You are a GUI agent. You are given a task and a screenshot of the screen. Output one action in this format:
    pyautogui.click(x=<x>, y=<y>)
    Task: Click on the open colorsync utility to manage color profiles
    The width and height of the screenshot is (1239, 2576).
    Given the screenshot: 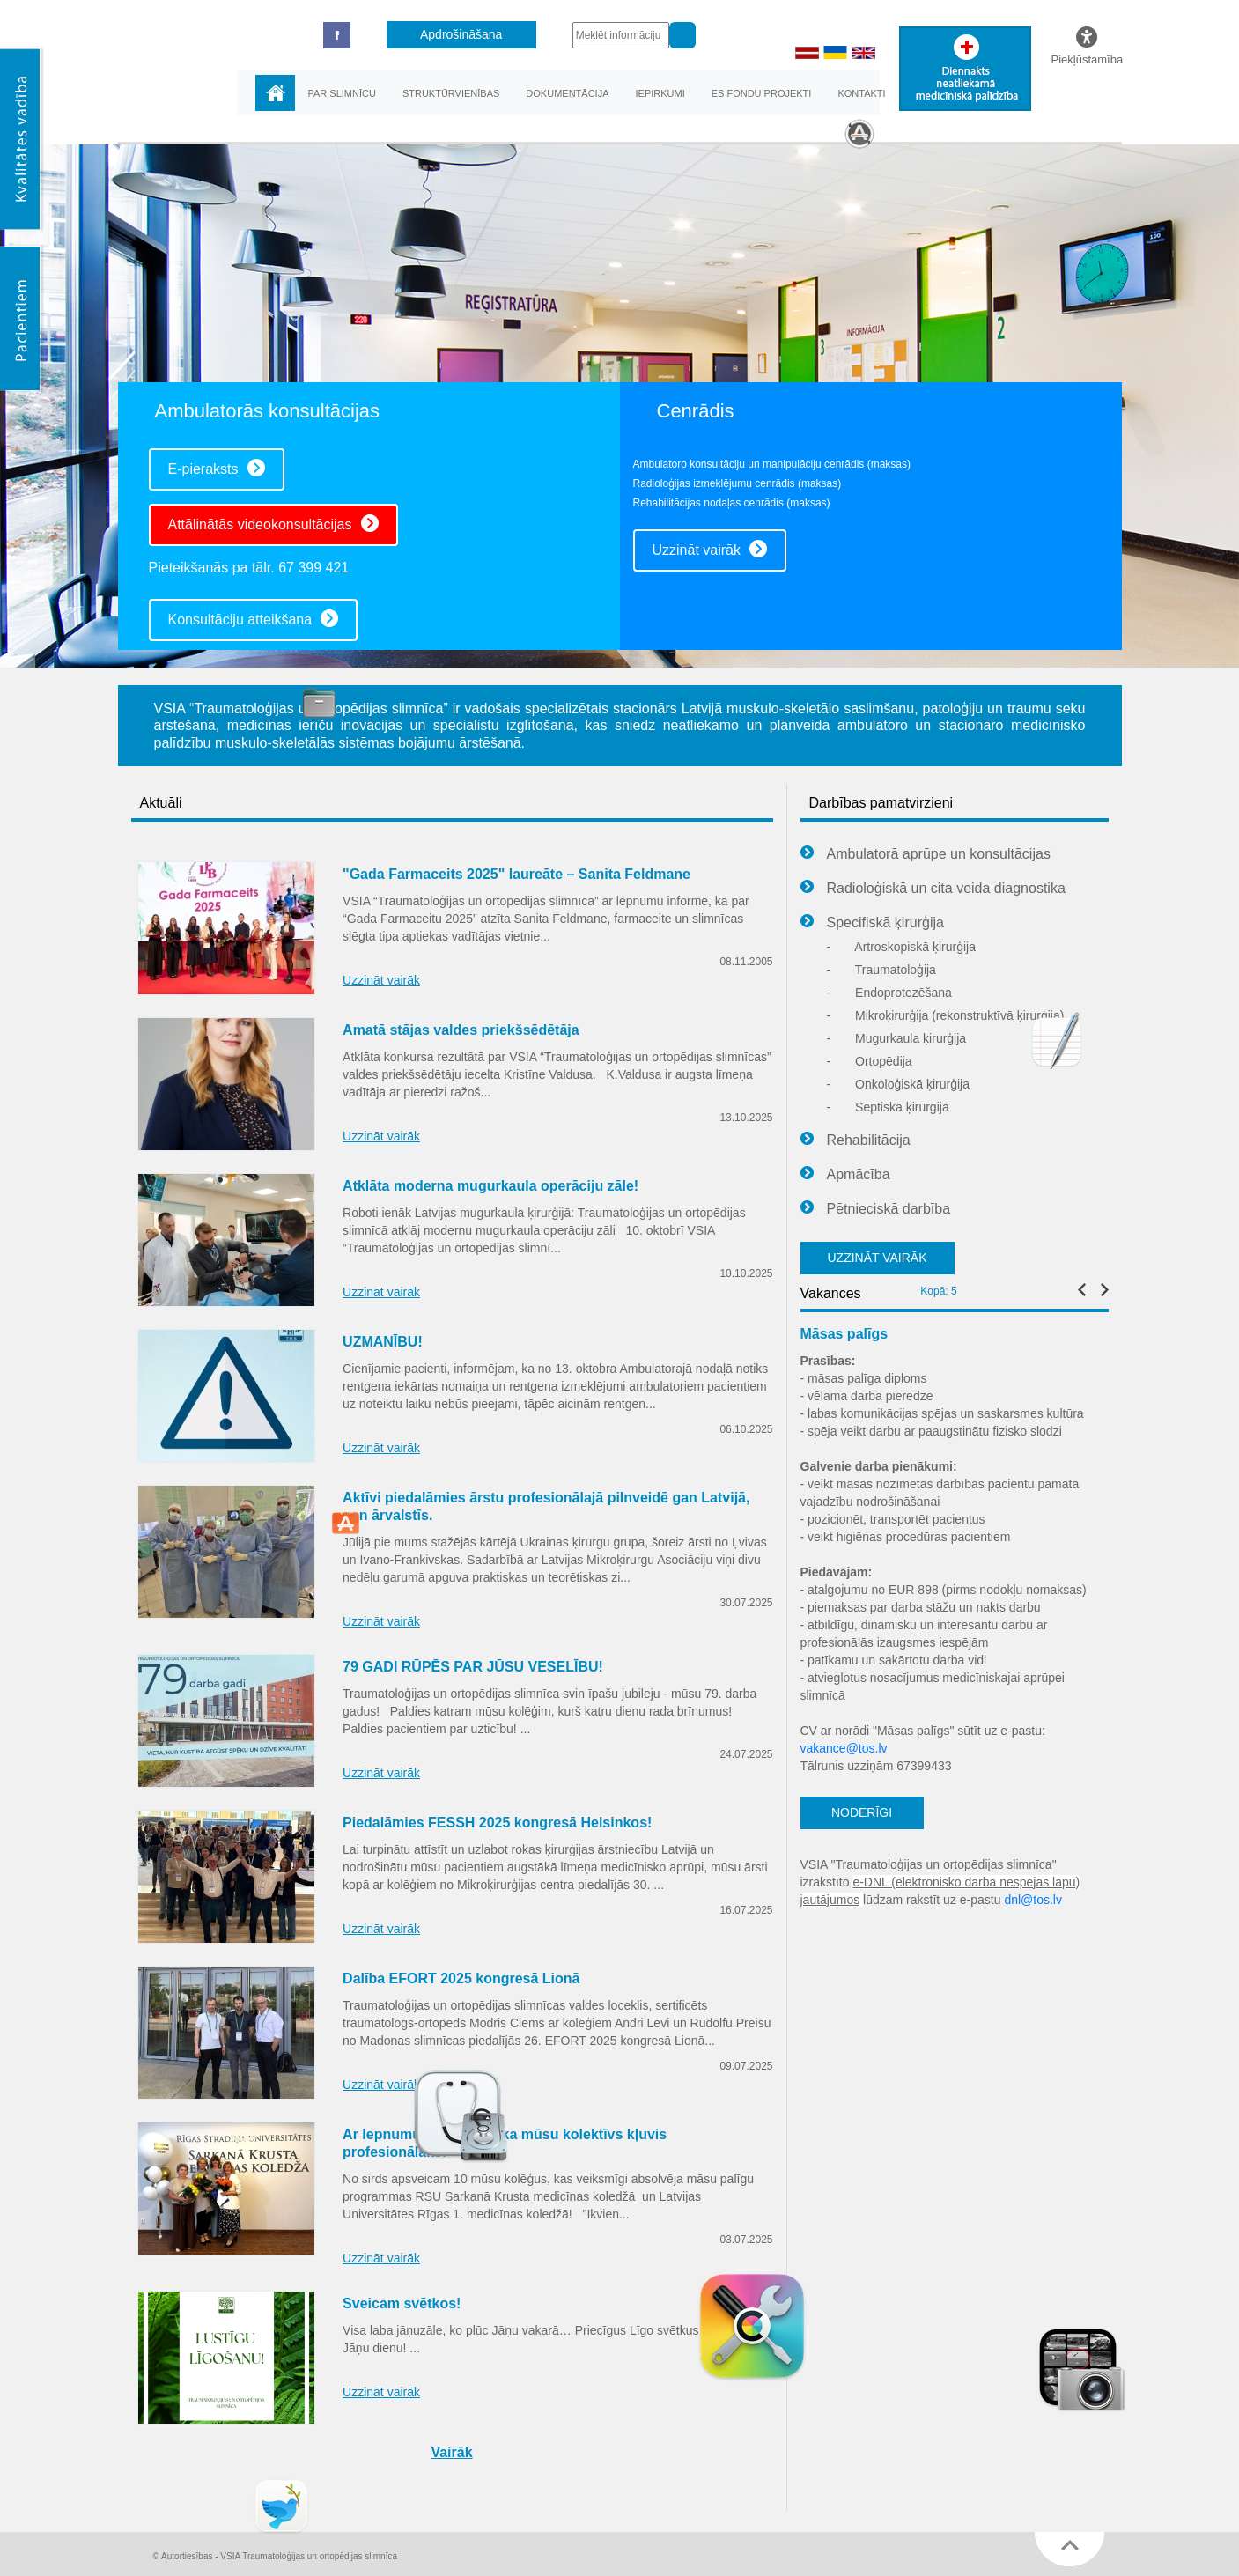 What is the action you would take?
    pyautogui.click(x=752, y=2326)
    